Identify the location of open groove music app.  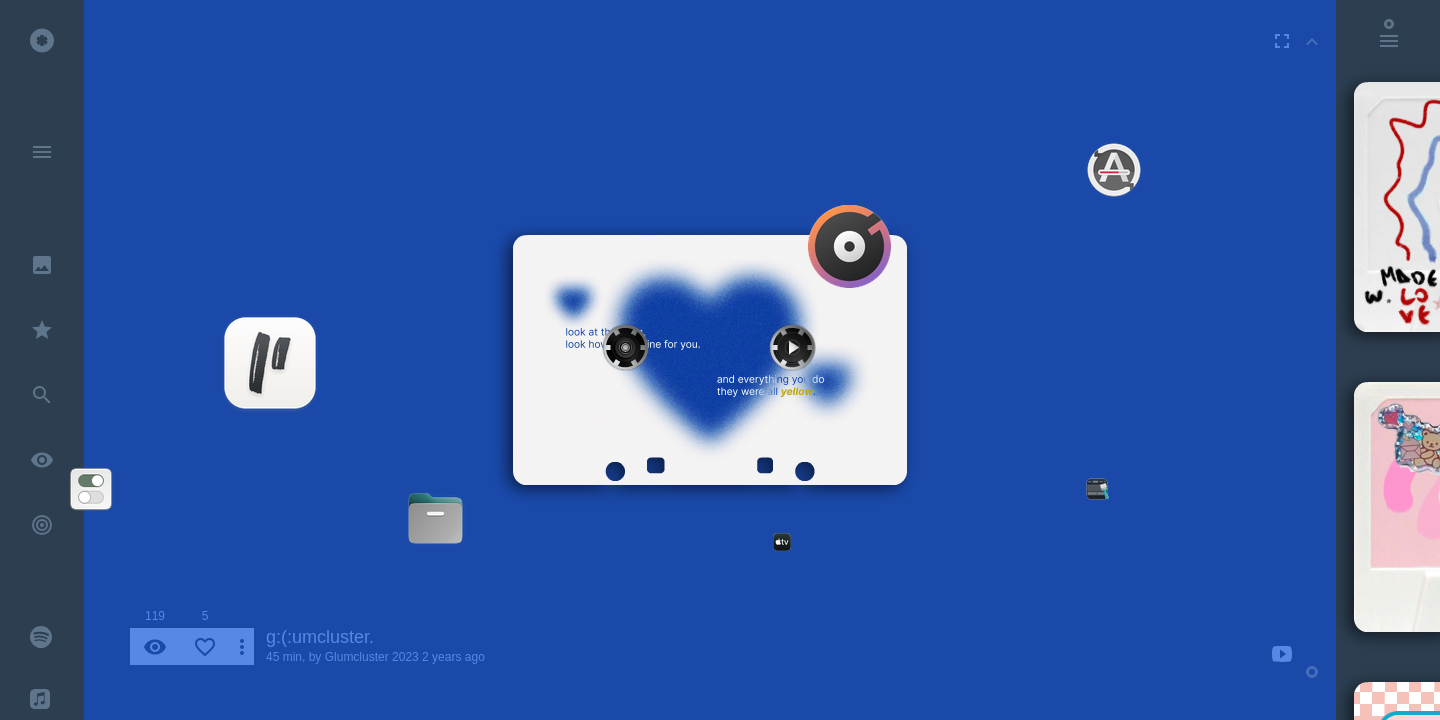
(849, 246).